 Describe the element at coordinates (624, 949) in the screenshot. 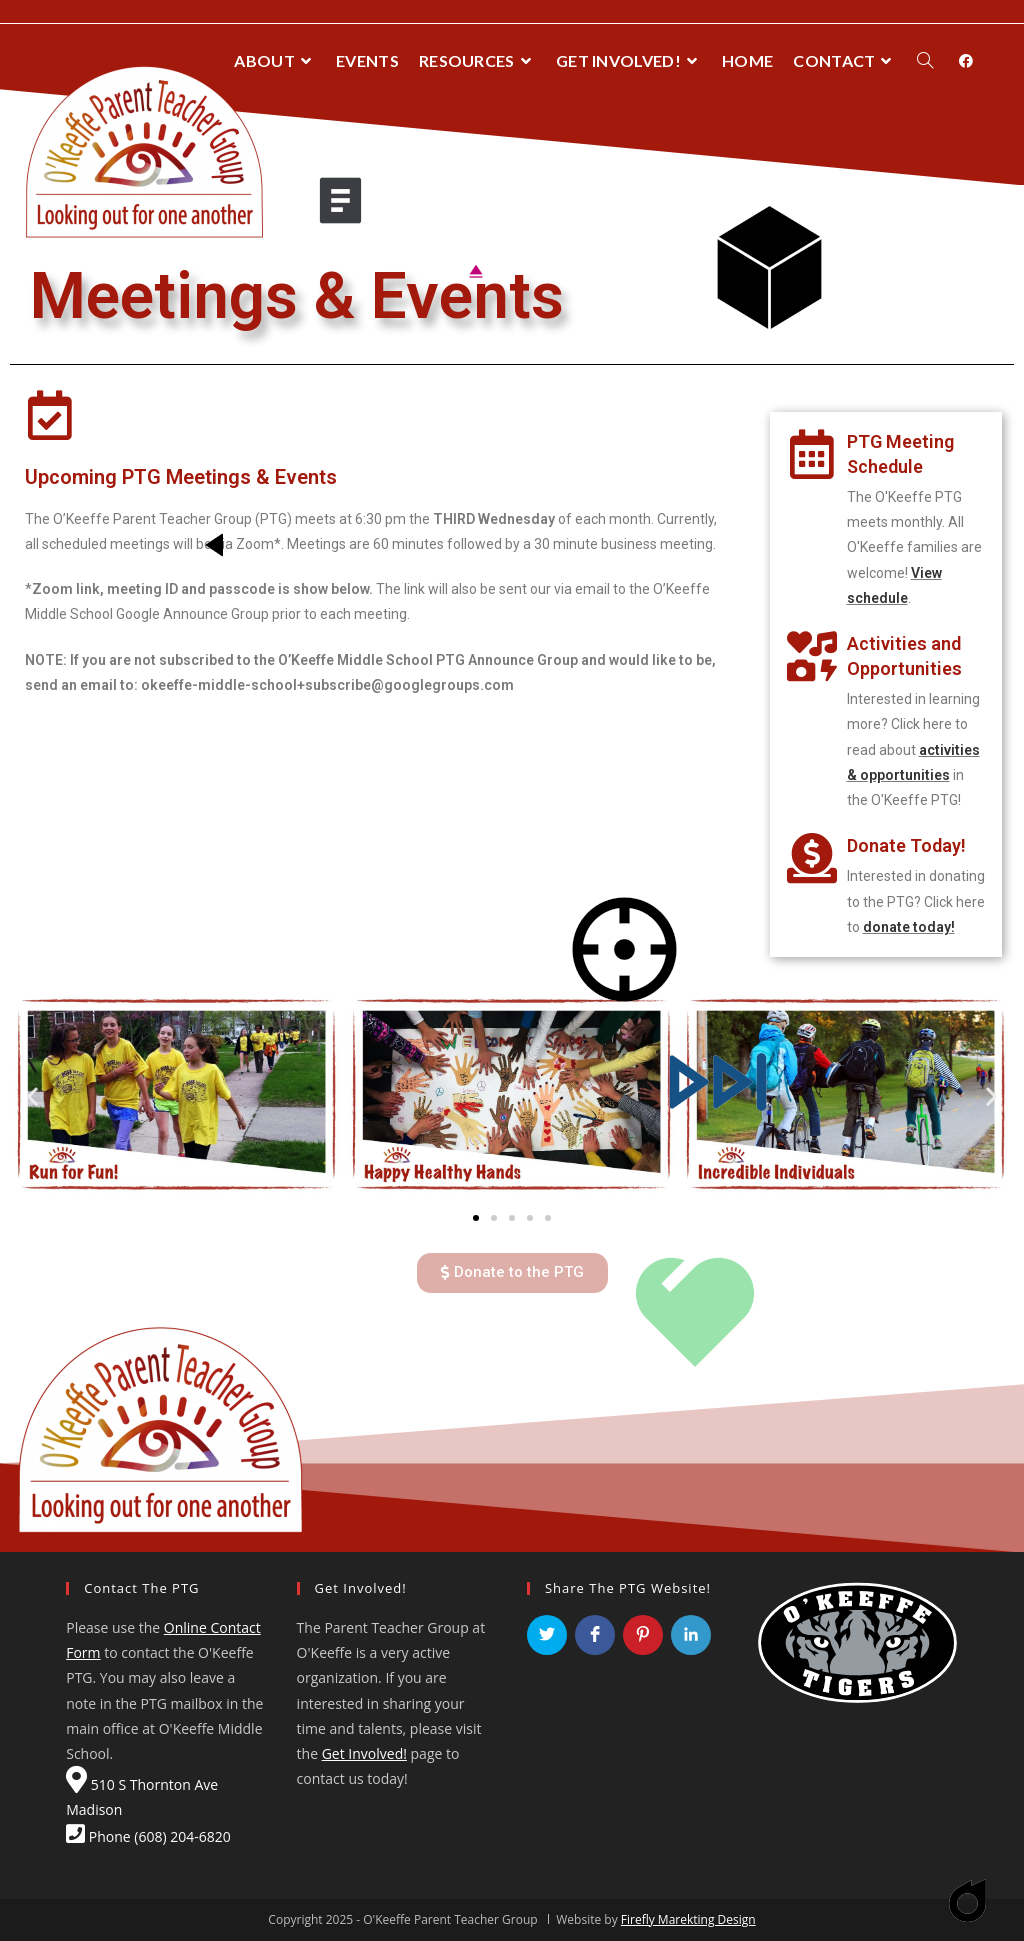

I see `center or focus on current location` at that location.